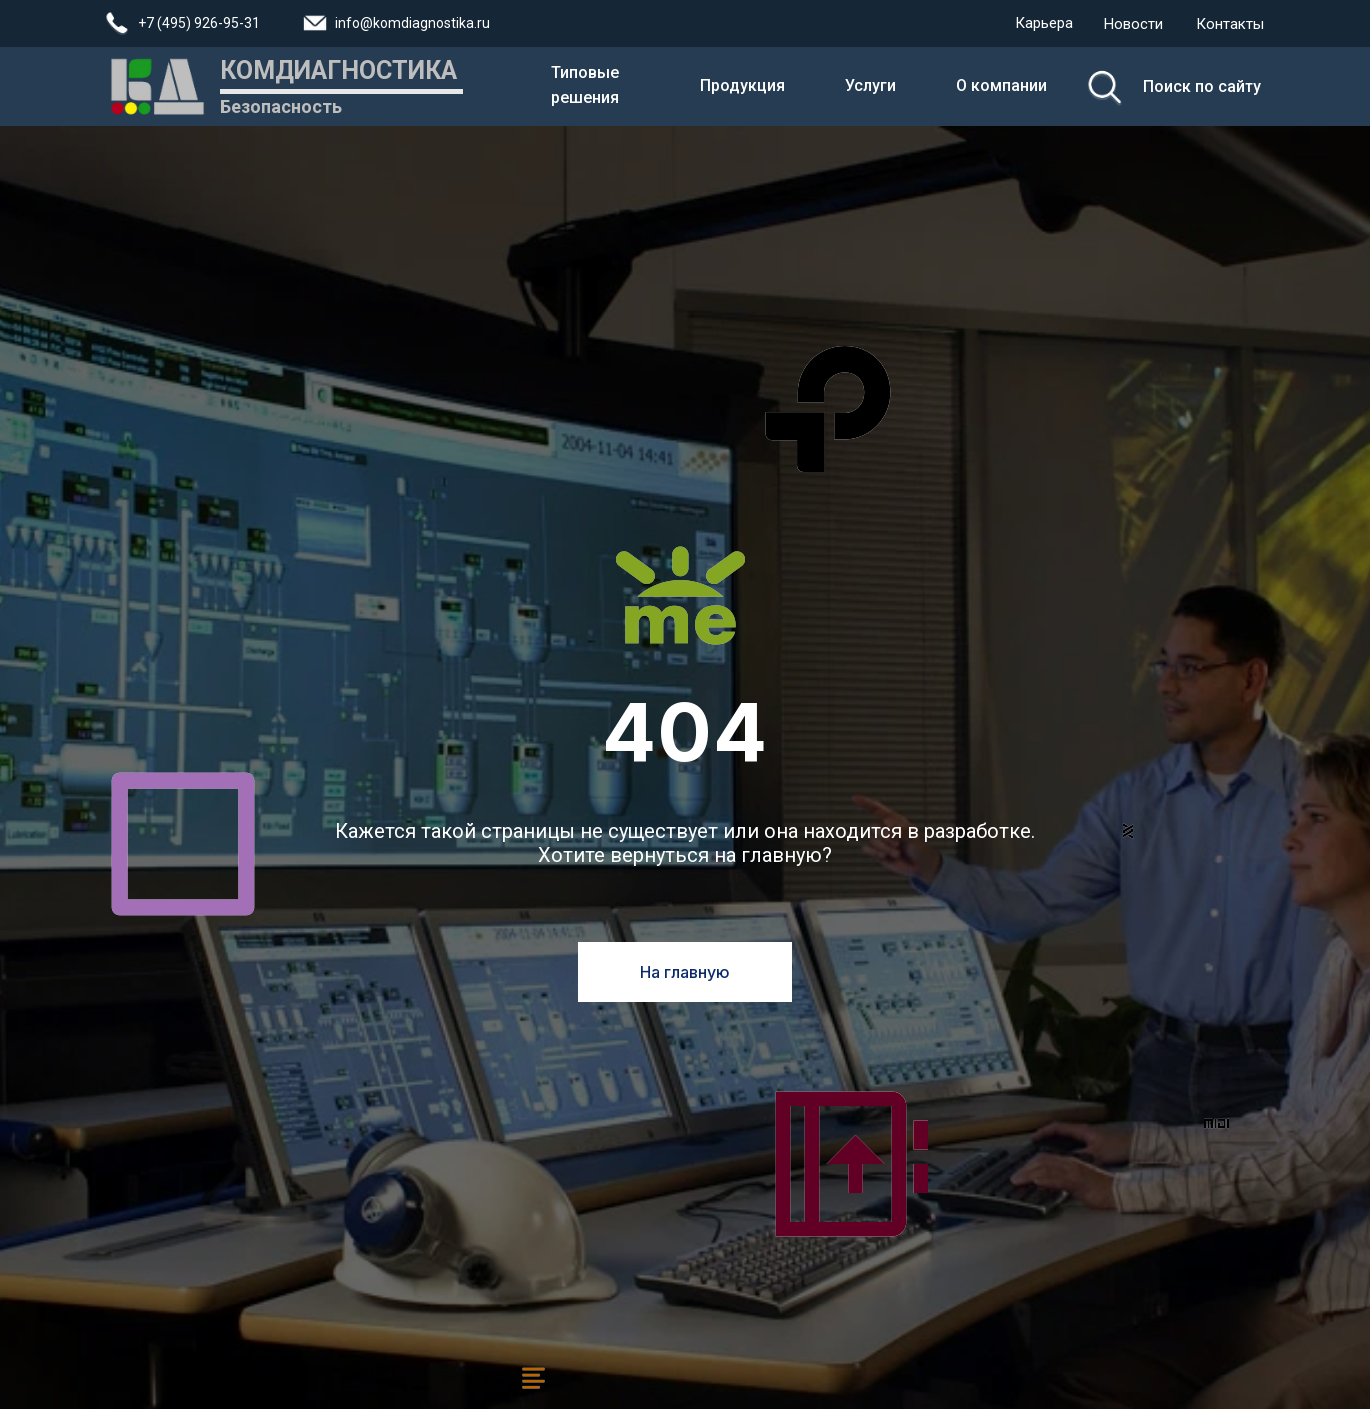 The height and width of the screenshot is (1409, 1370). I want to click on upload contacts from address book, so click(841, 1164).